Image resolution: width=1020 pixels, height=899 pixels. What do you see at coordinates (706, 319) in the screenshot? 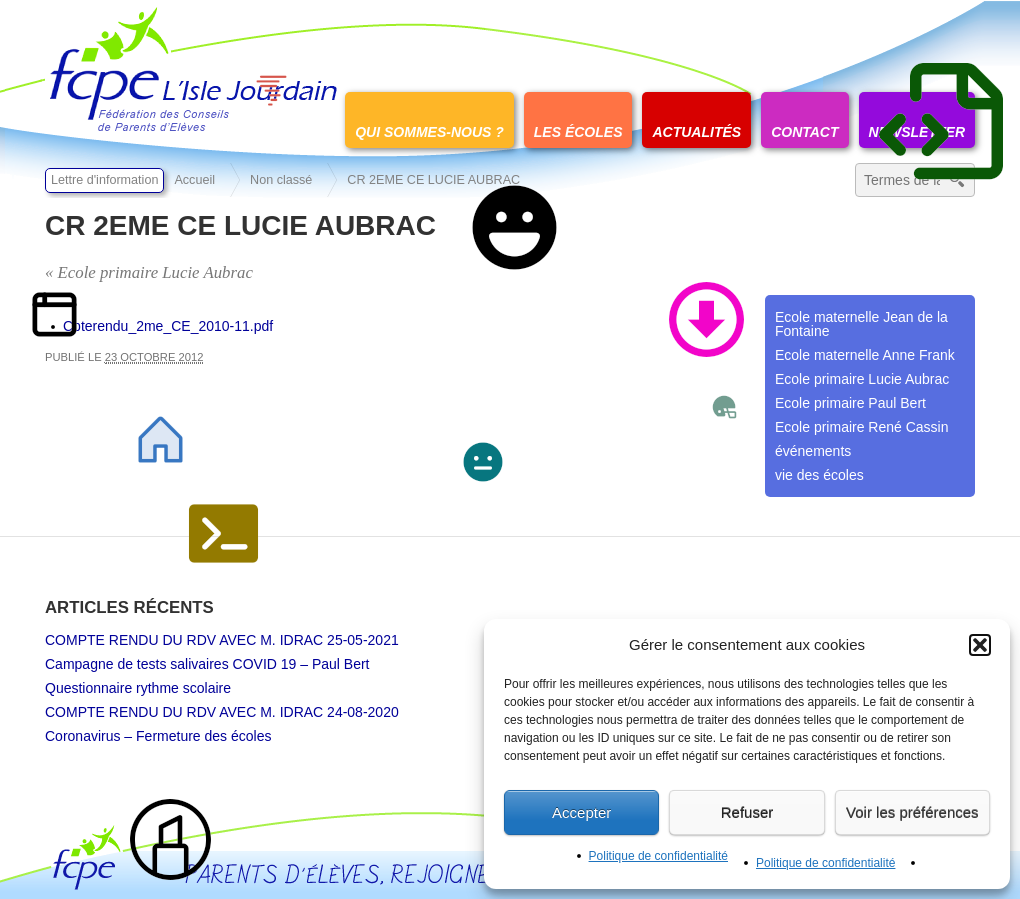
I see `download a file or content` at bounding box center [706, 319].